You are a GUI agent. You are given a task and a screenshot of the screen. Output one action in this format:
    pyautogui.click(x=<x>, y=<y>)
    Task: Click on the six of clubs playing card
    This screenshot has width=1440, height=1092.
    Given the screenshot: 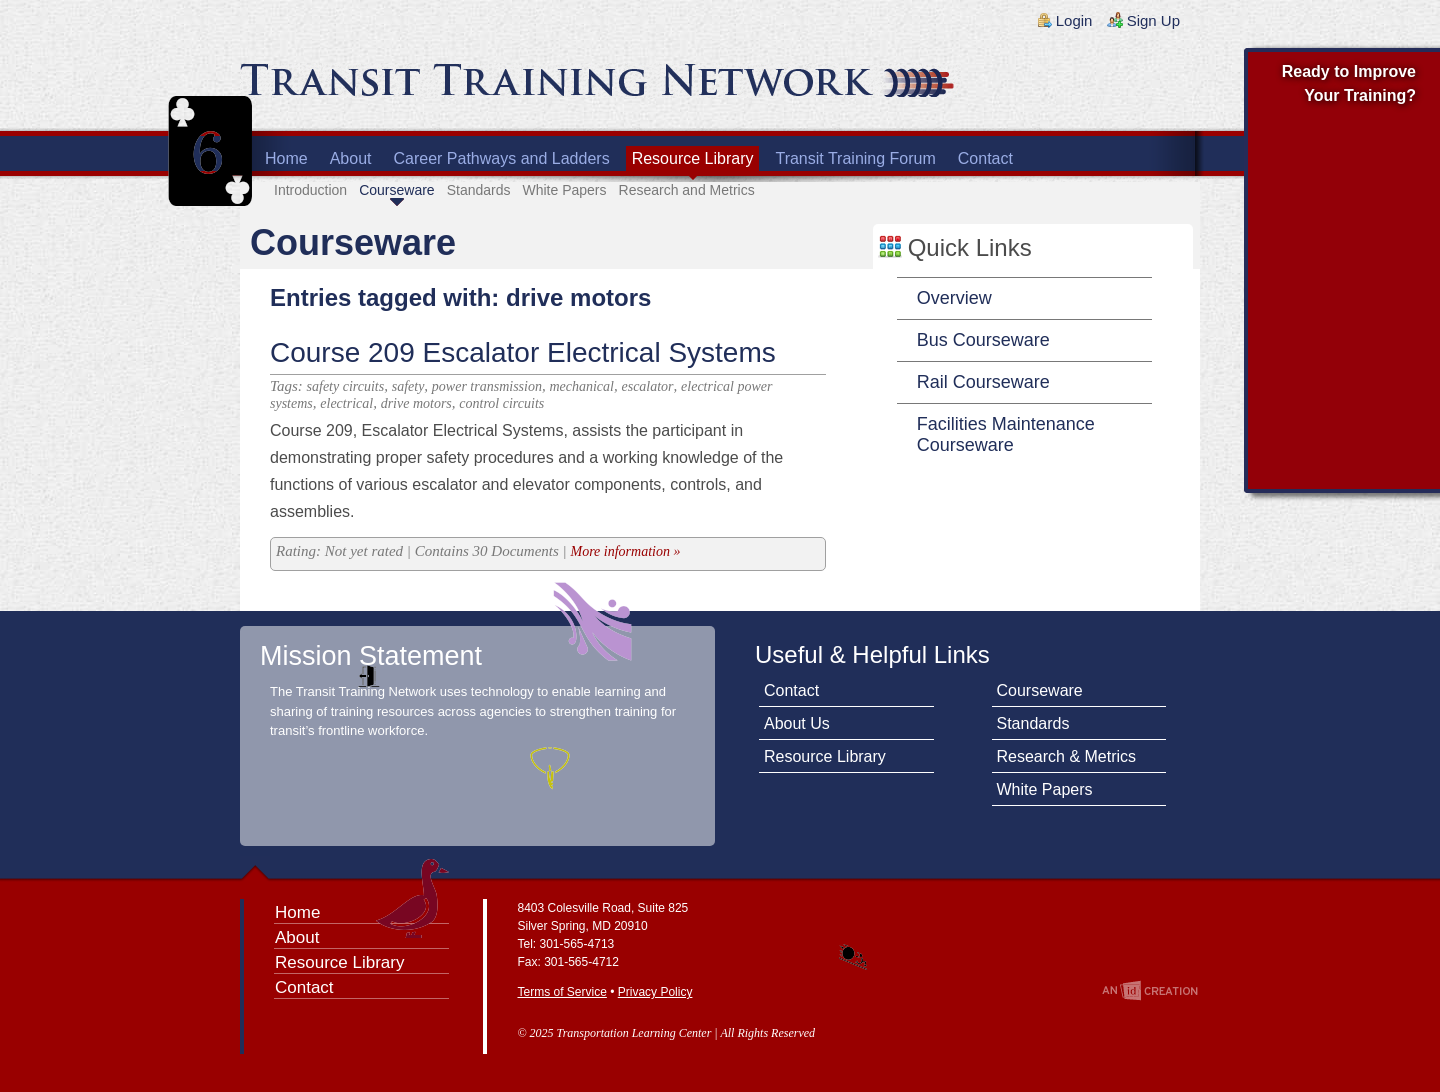 What is the action you would take?
    pyautogui.click(x=210, y=151)
    